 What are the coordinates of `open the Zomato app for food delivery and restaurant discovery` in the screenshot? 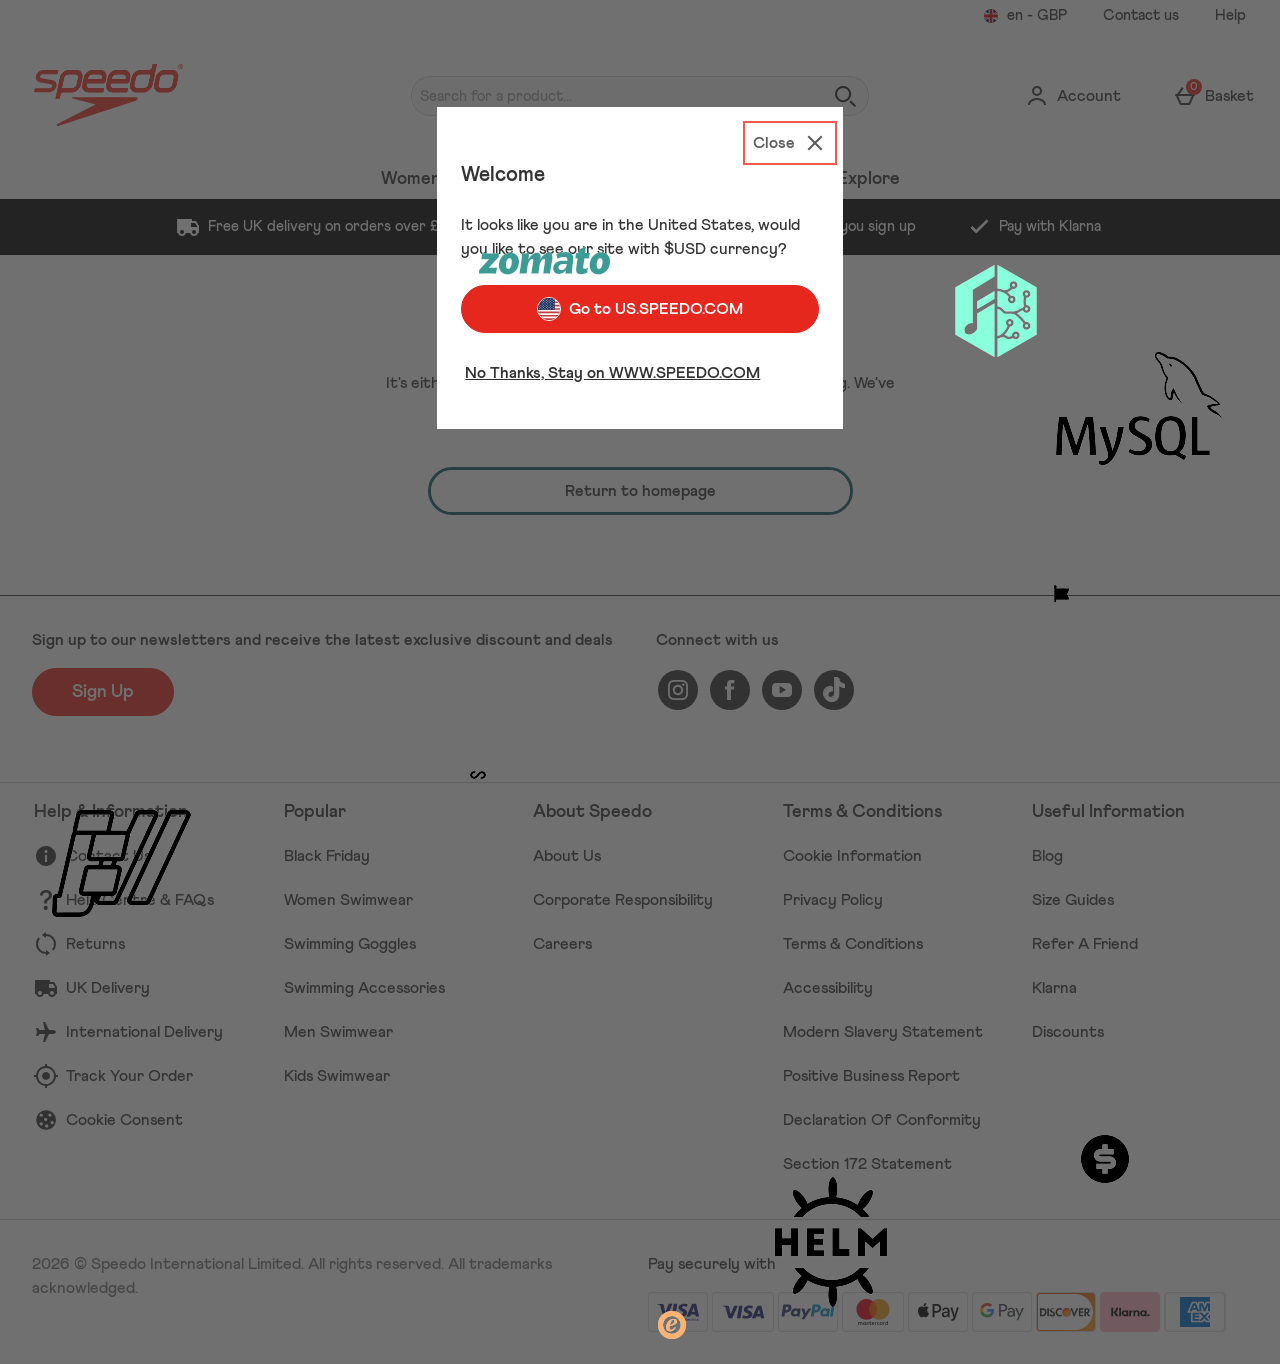 It's located at (544, 260).